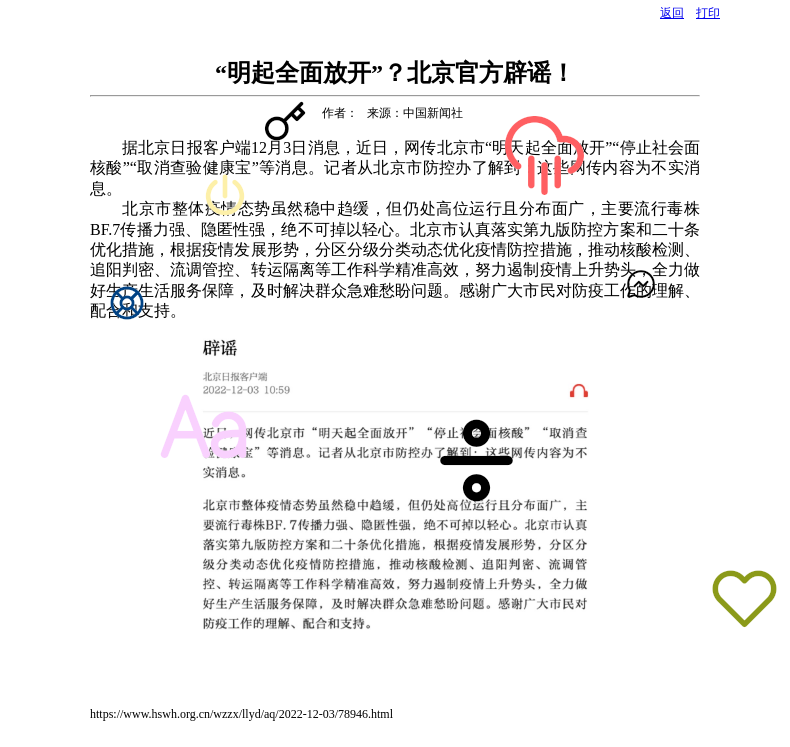 The height and width of the screenshot is (747, 790). Describe the element at coordinates (127, 303) in the screenshot. I see `access help or support` at that location.